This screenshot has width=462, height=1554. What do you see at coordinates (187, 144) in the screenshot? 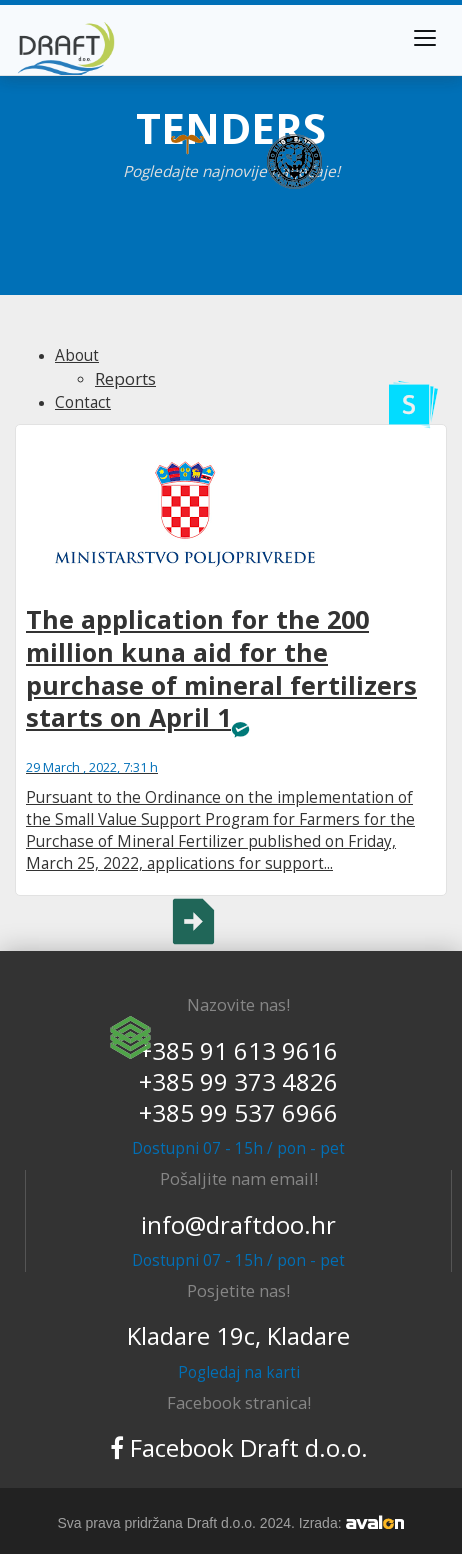
I see `handlebars.js templating library logo` at bounding box center [187, 144].